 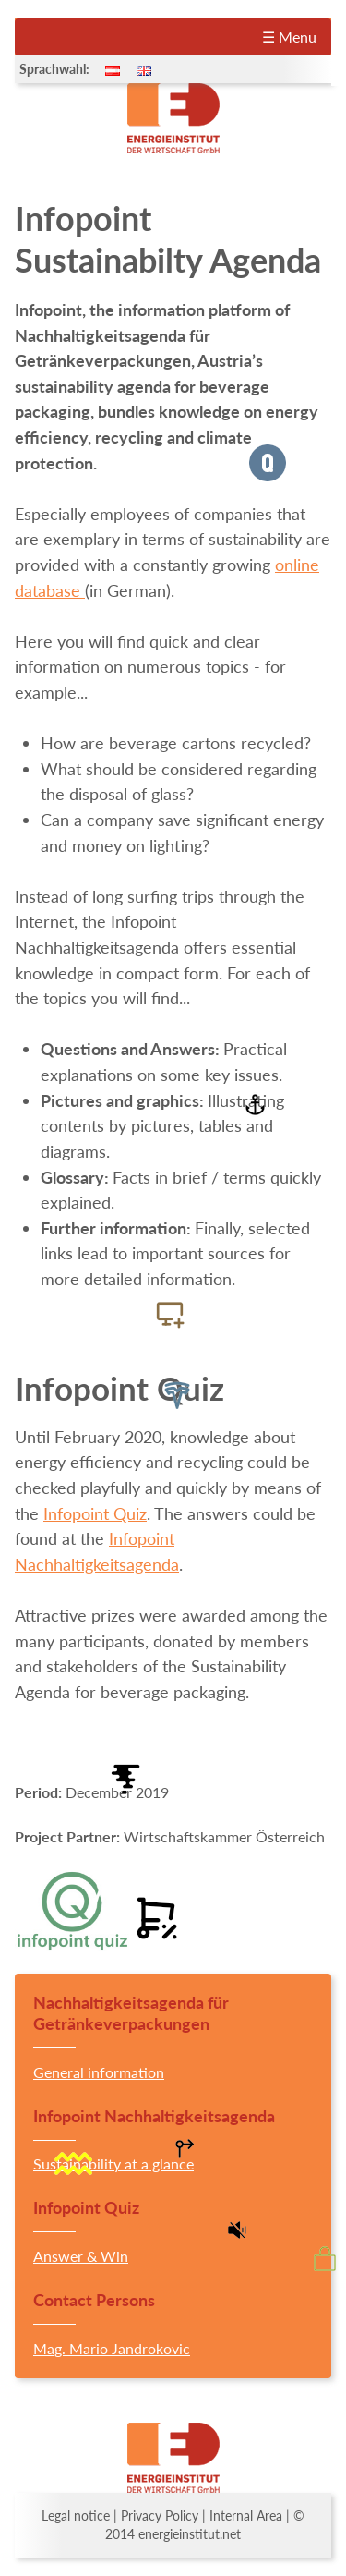 What do you see at coordinates (255, 1104) in the screenshot?
I see `anchor a position or element in place` at bounding box center [255, 1104].